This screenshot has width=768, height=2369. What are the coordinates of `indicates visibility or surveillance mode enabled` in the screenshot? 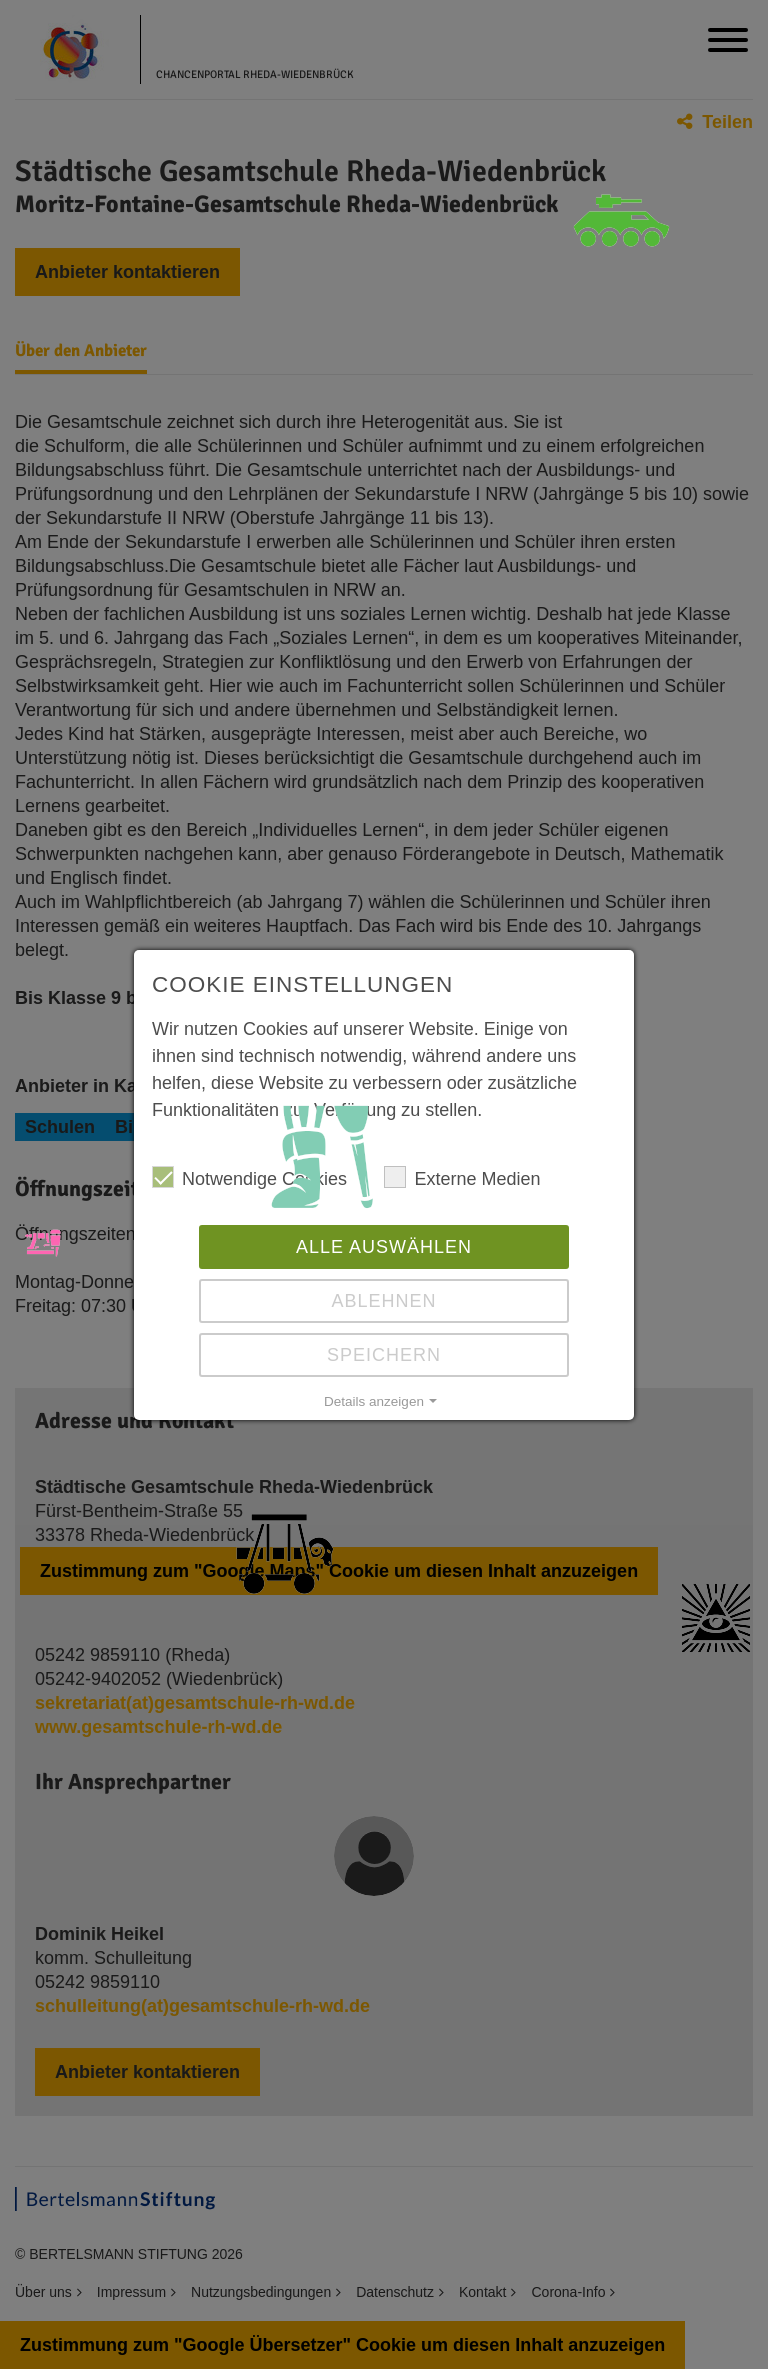 It's located at (716, 1618).